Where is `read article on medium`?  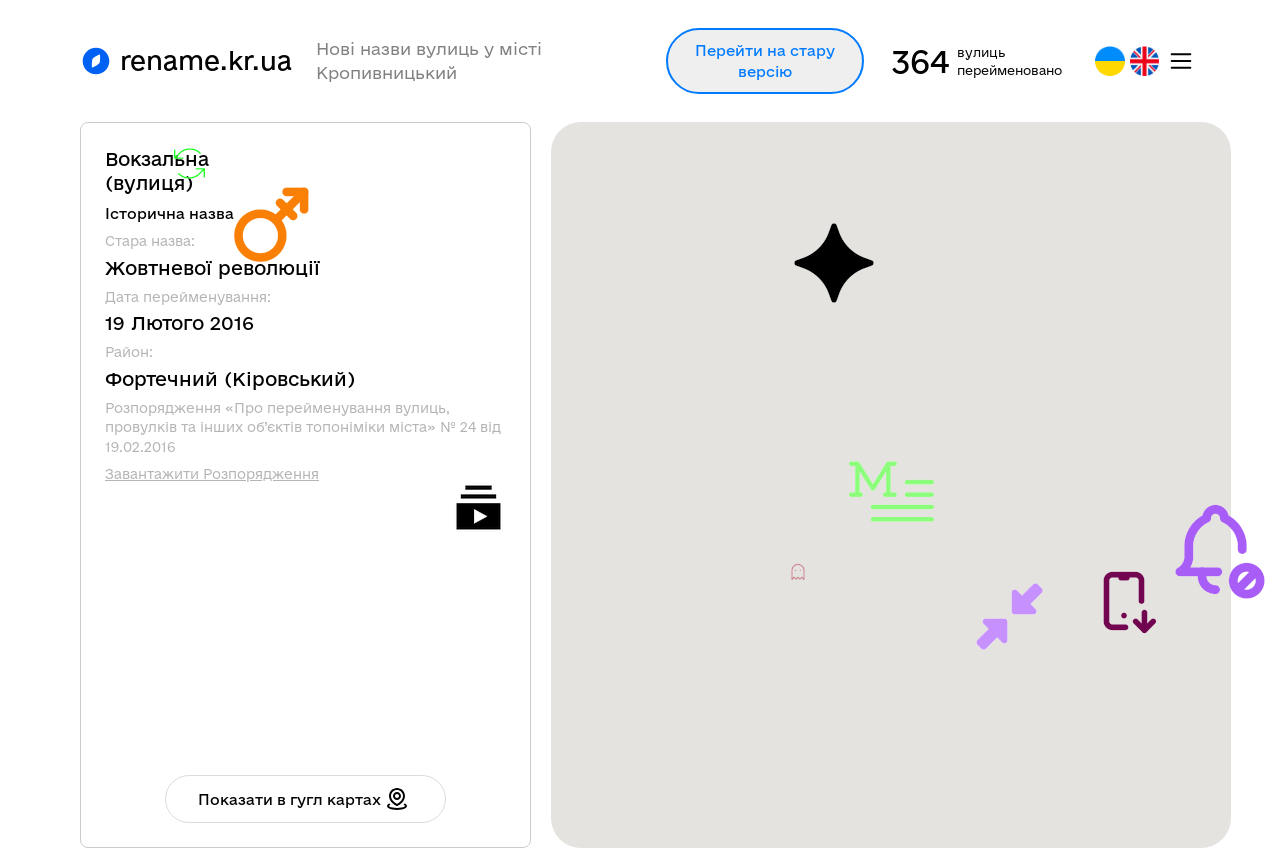
read article on medium is located at coordinates (891, 491).